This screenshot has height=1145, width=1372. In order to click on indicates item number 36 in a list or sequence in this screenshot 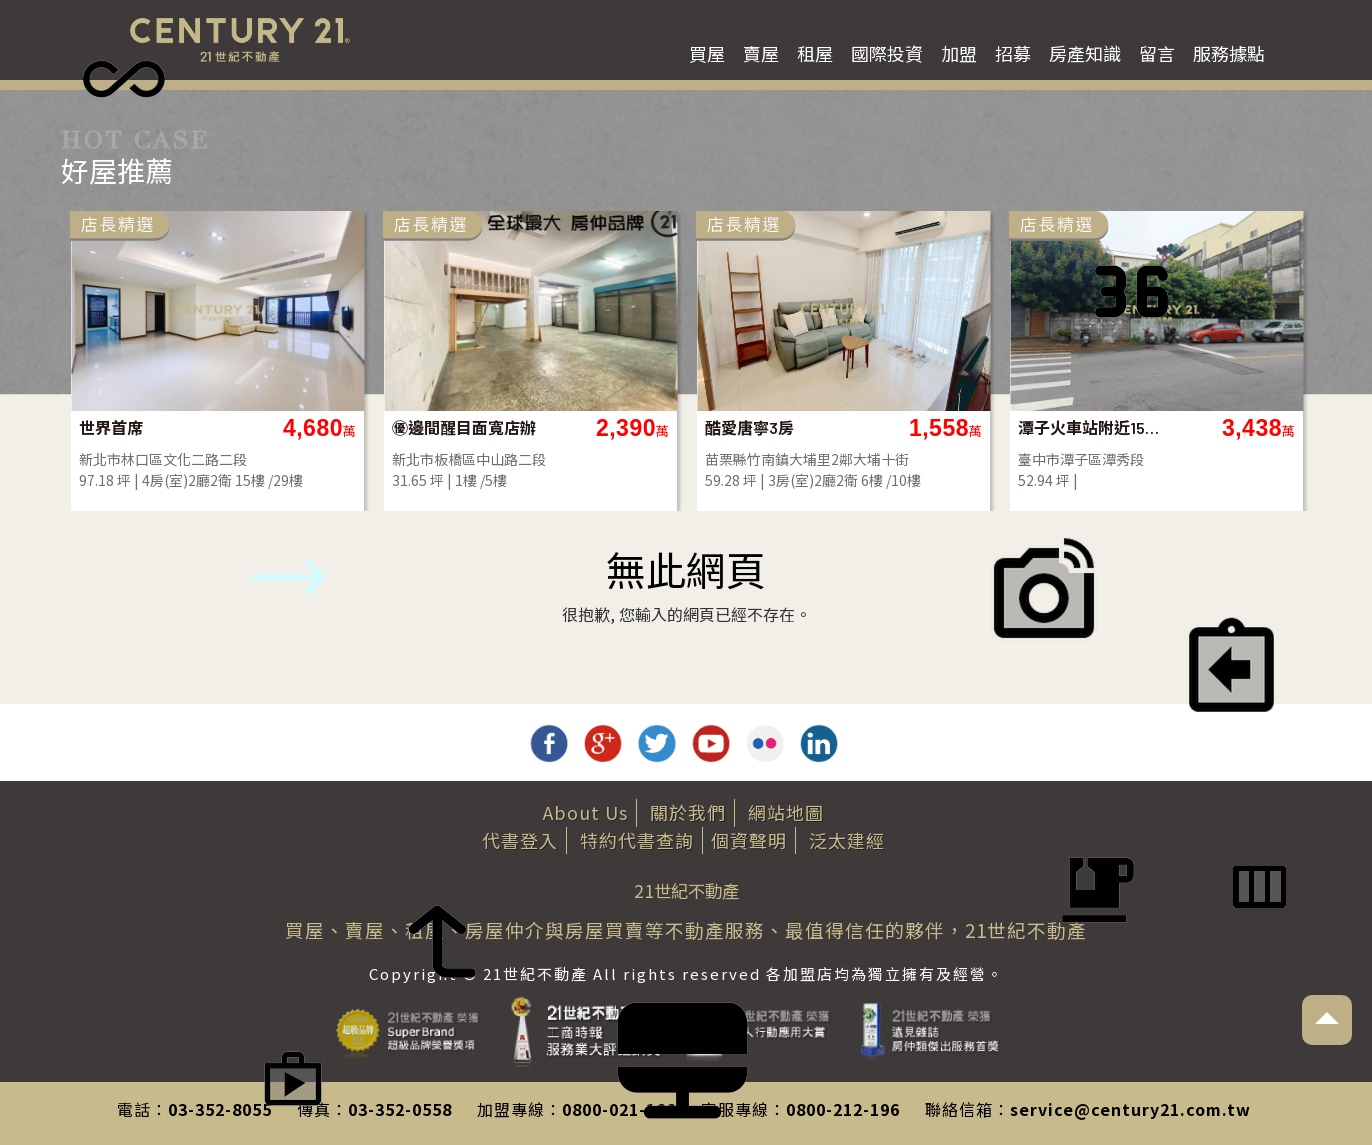, I will do `click(1131, 291)`.